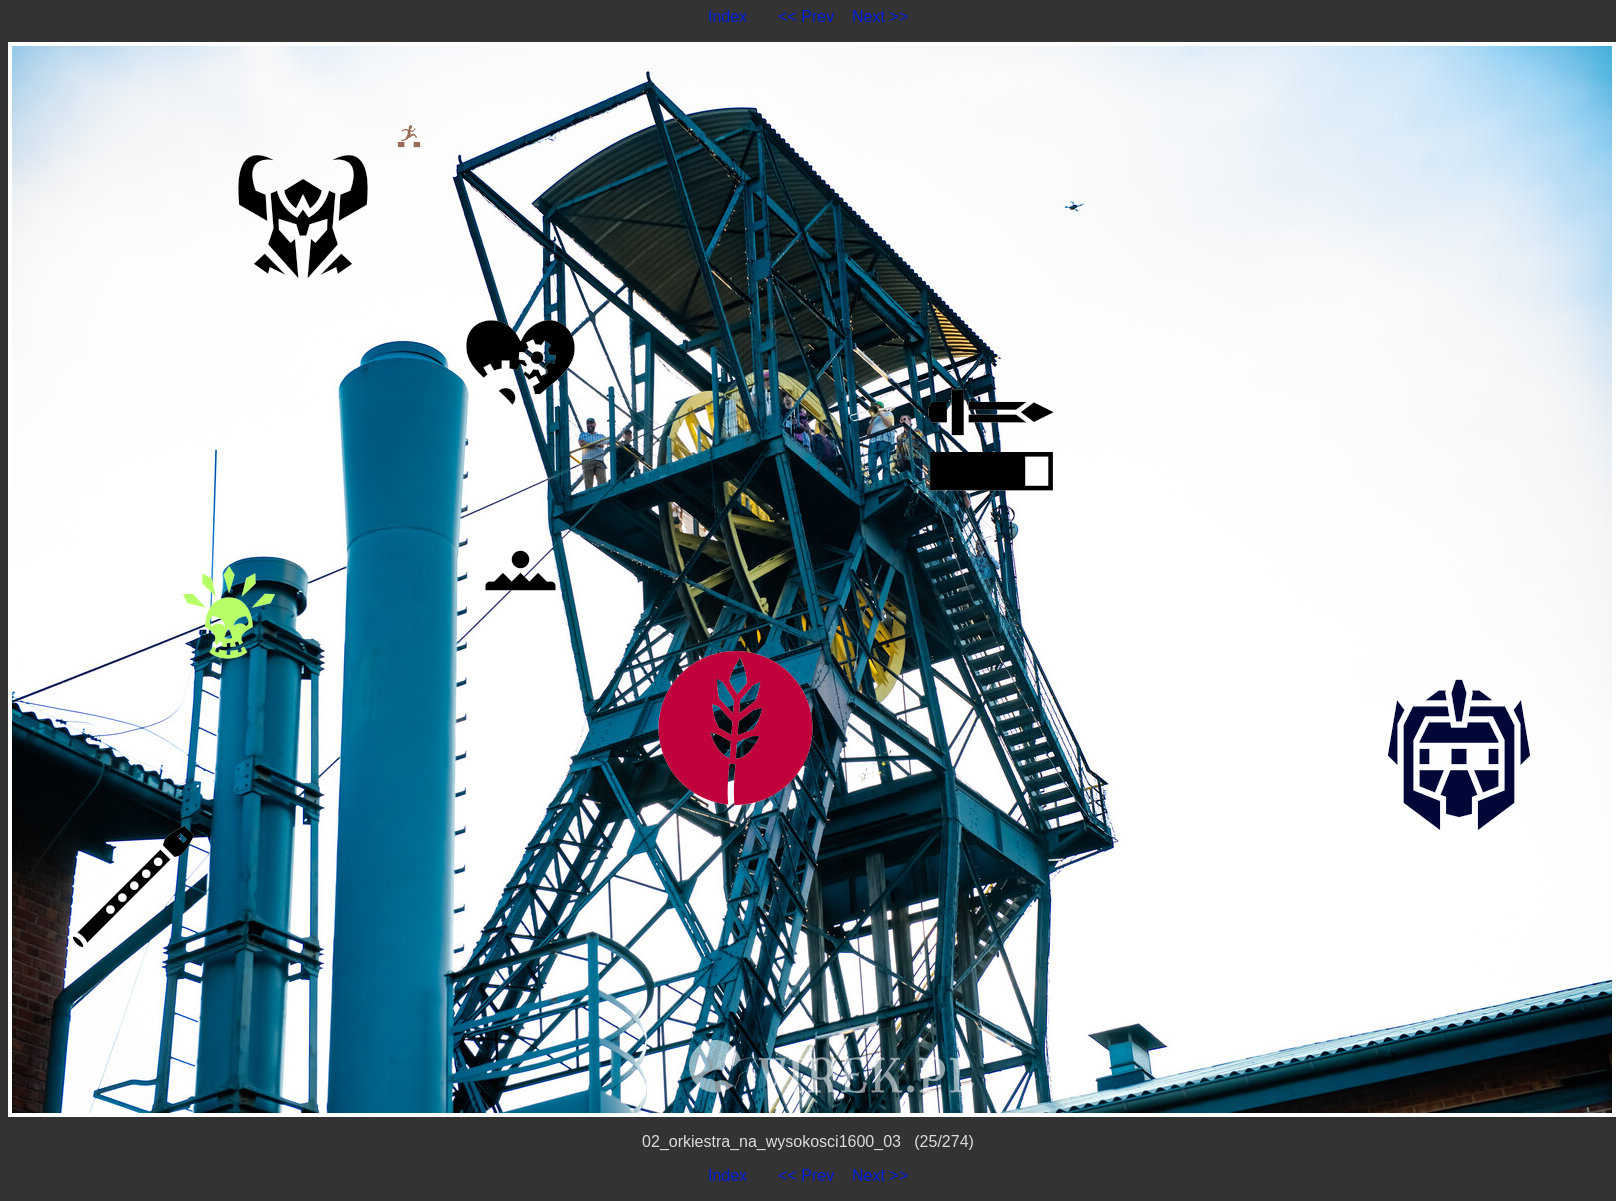 Image resolution: width=1616 pixels, height=1201 pixels. I want to click on indicates a desert or Egyptian-themed level, so click(520, 570).